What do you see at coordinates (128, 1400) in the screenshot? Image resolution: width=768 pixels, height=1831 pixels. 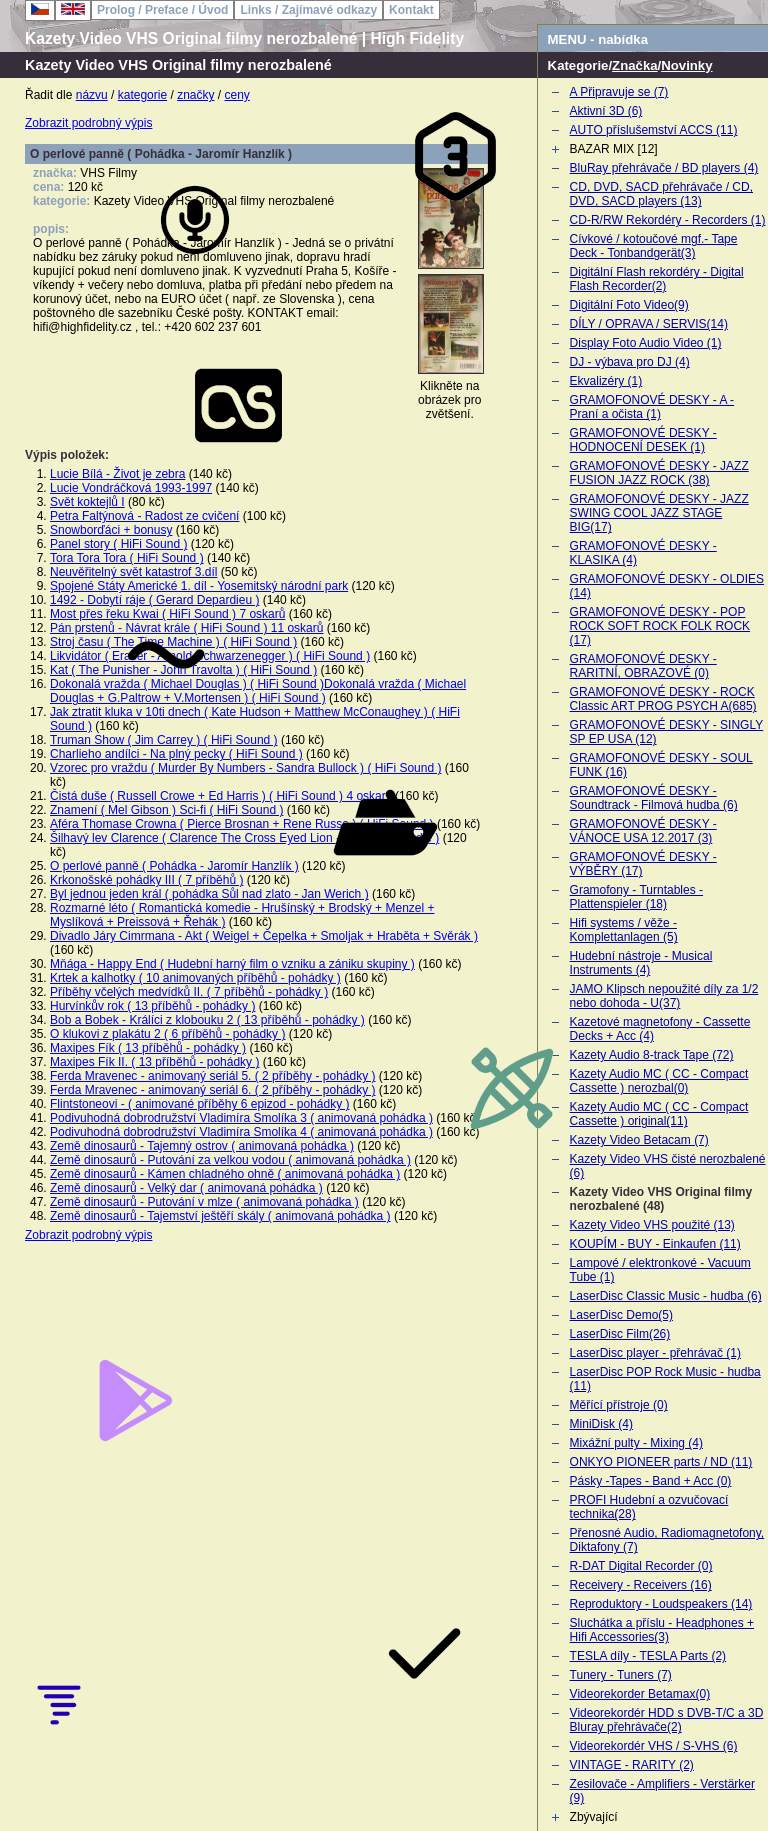 I see `open google play store` at bounding box center [128, 1400].